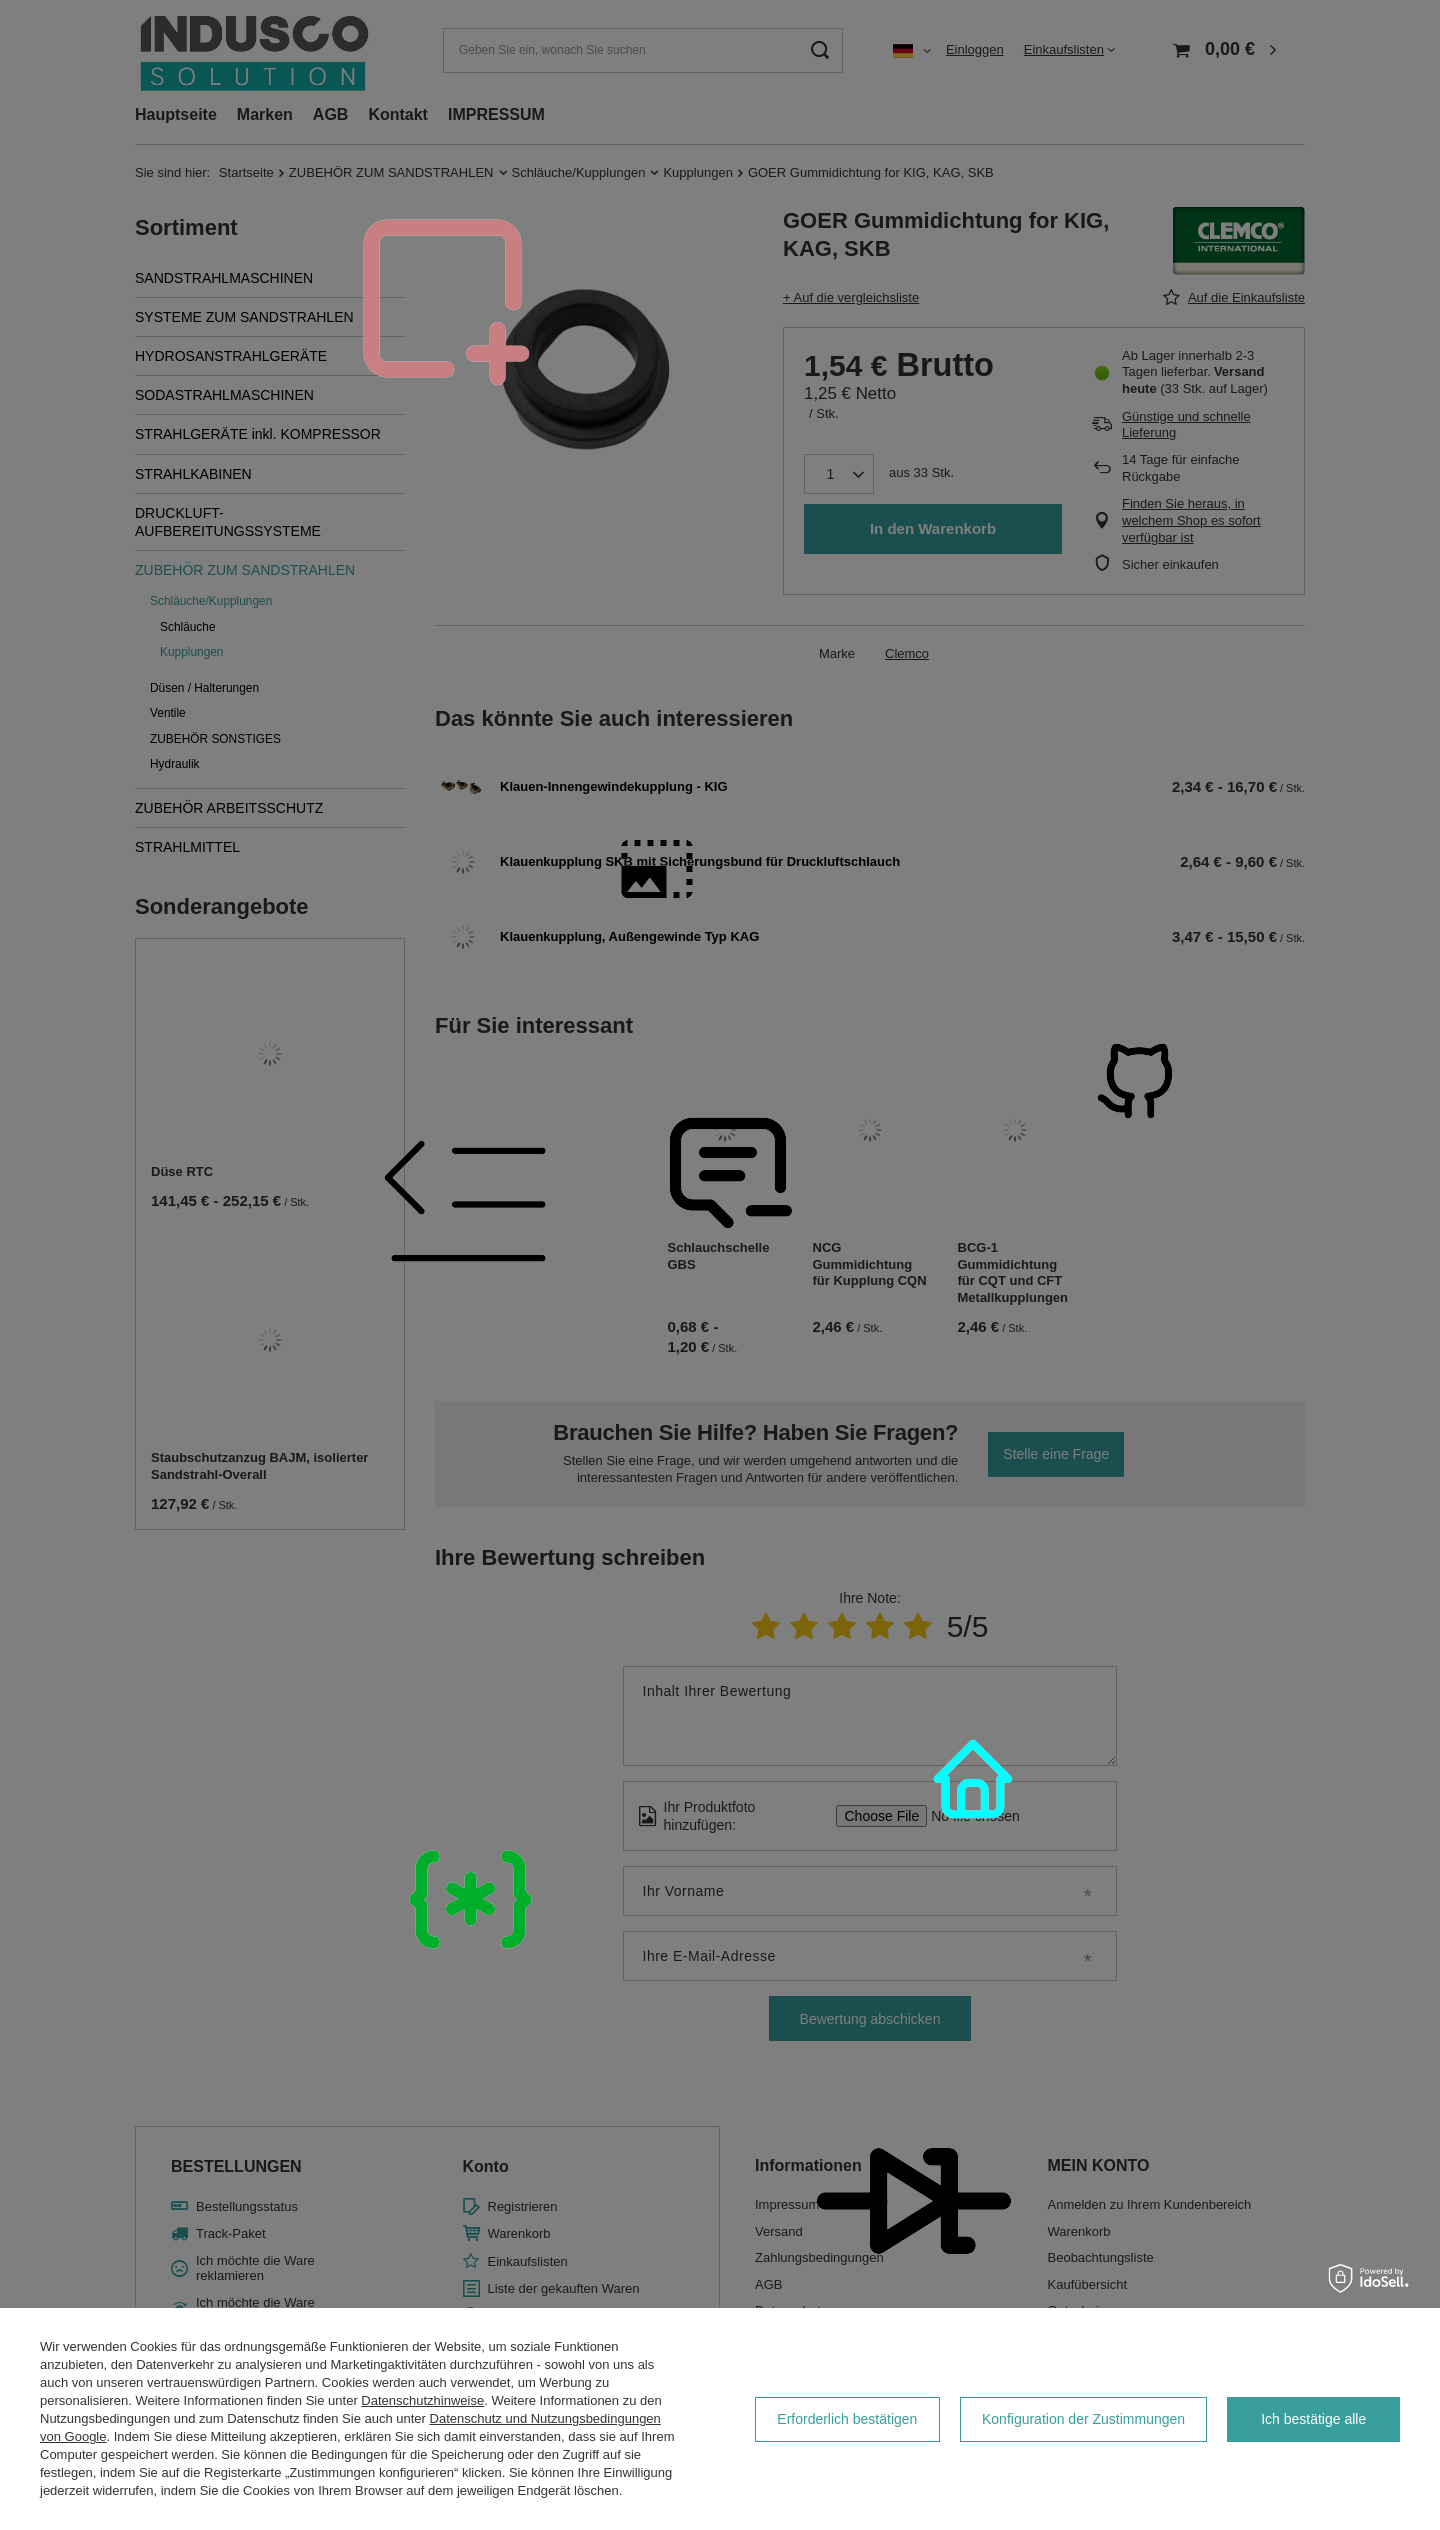  I want to click on zener diode circuit component symbol, so click(914, 2201).